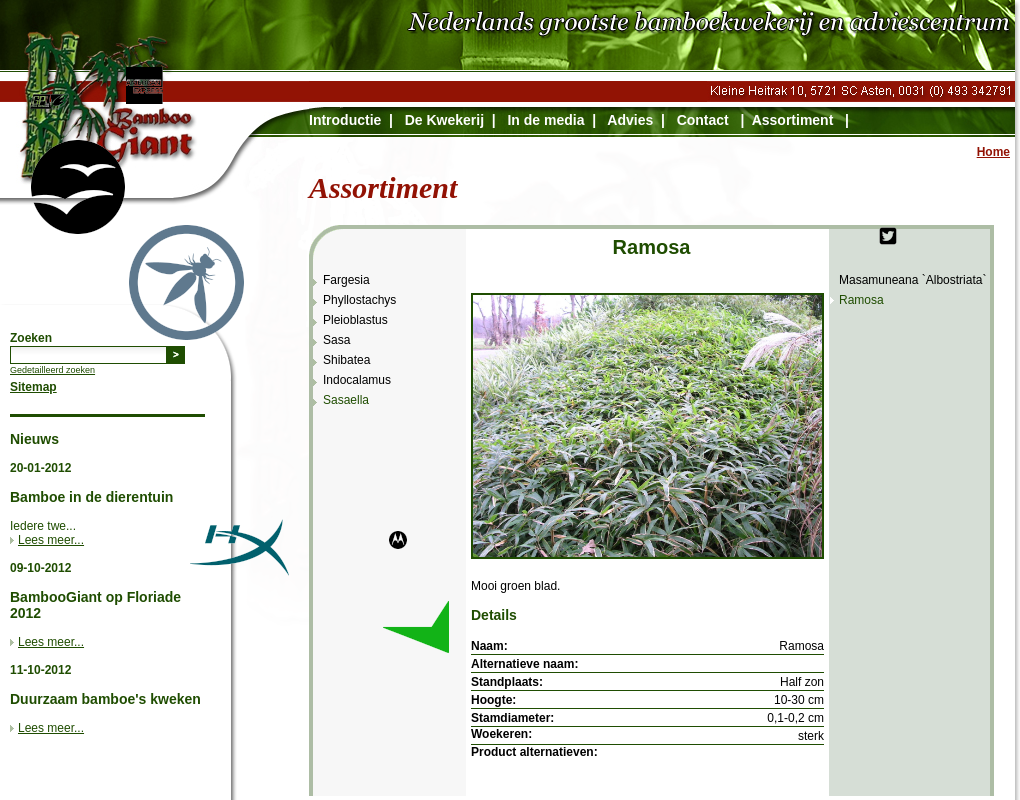  What do you see at coordinates (416, 627) in the screenshot?
I see `open FACEIT gaming platform` at bounding box center [416, 627].